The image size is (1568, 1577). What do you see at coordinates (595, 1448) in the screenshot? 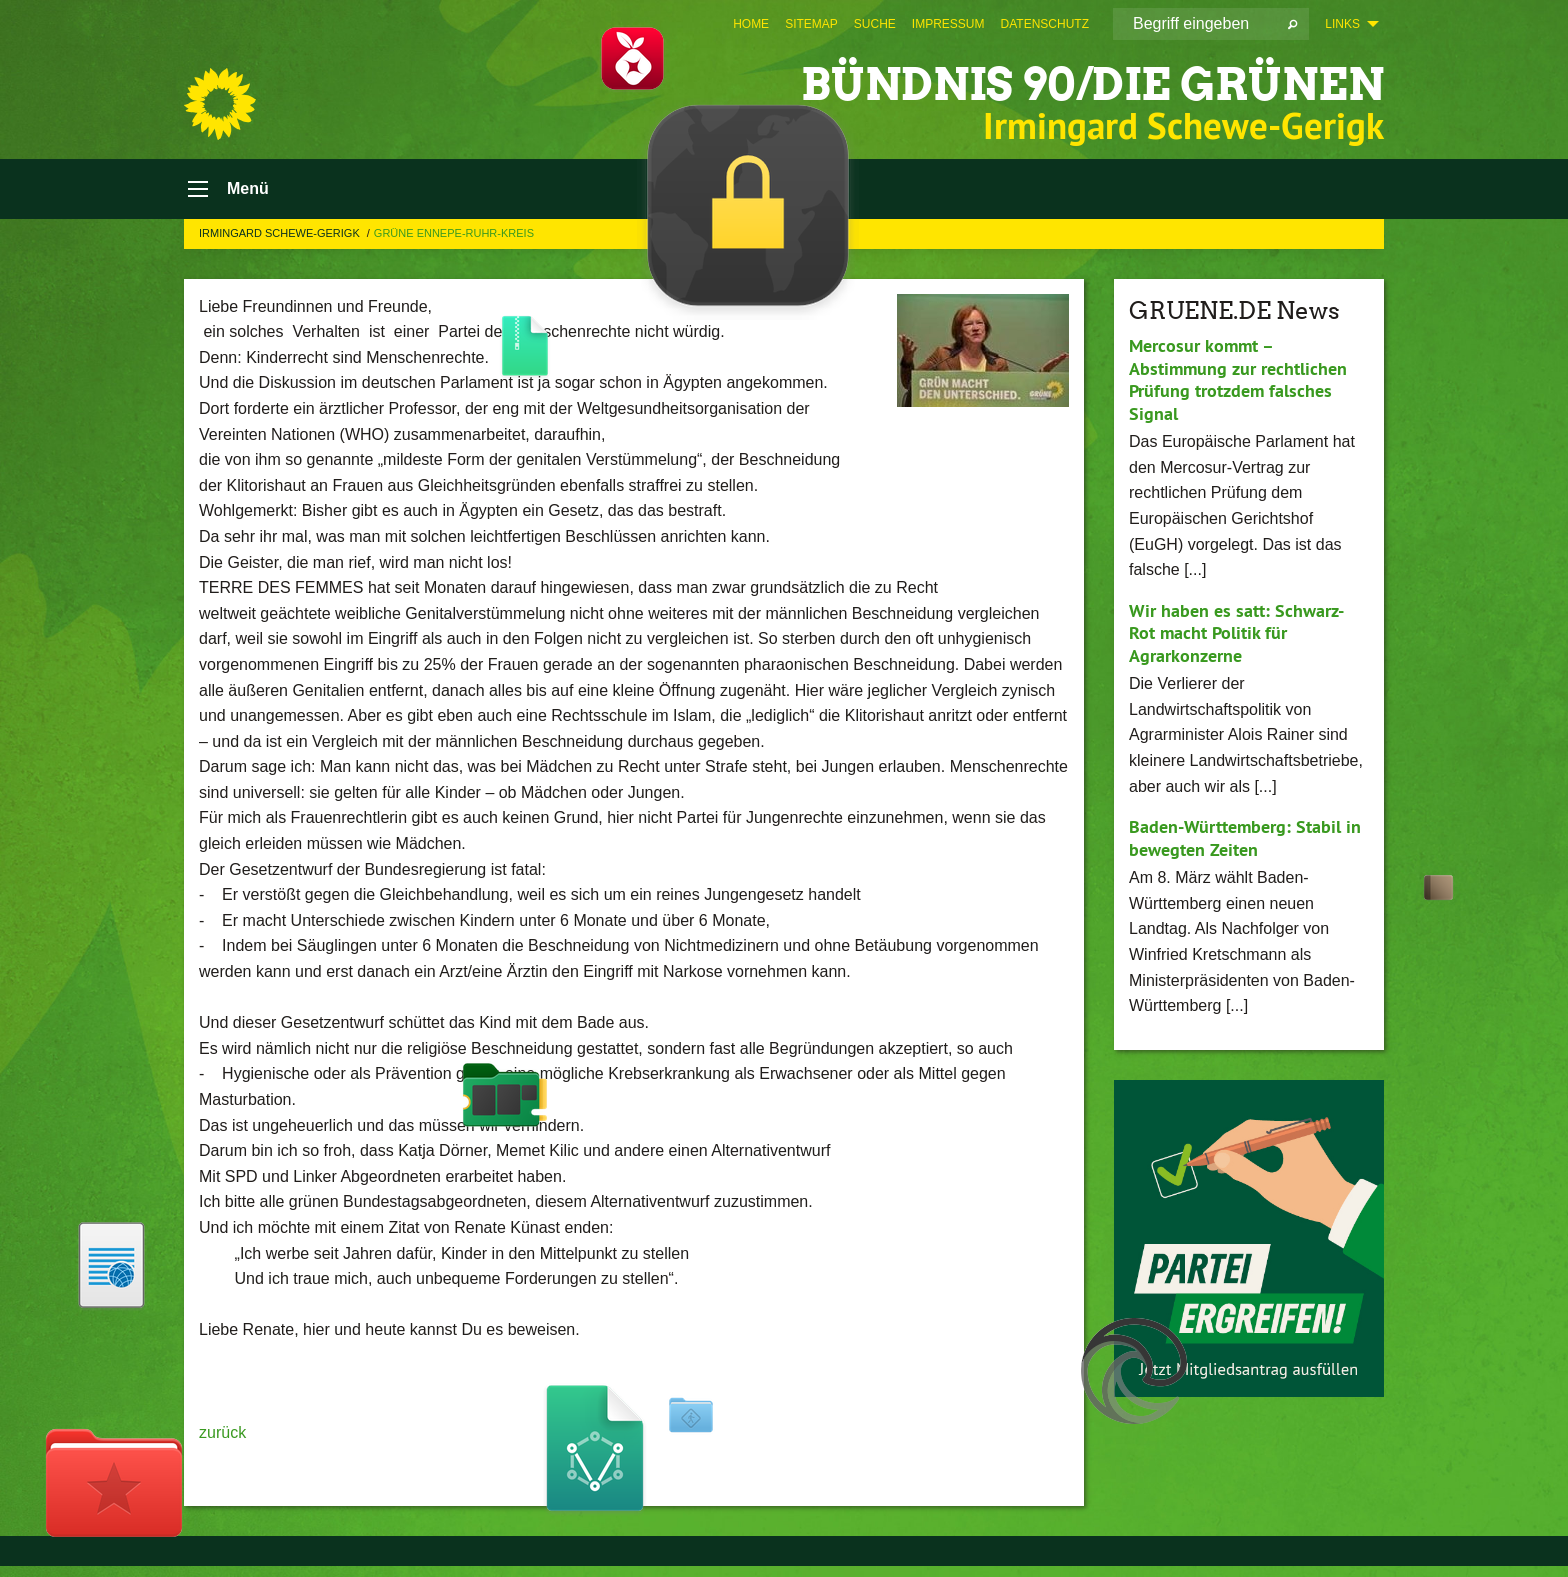
I see `a vector graphics file` at bounding box center [595, 1448].